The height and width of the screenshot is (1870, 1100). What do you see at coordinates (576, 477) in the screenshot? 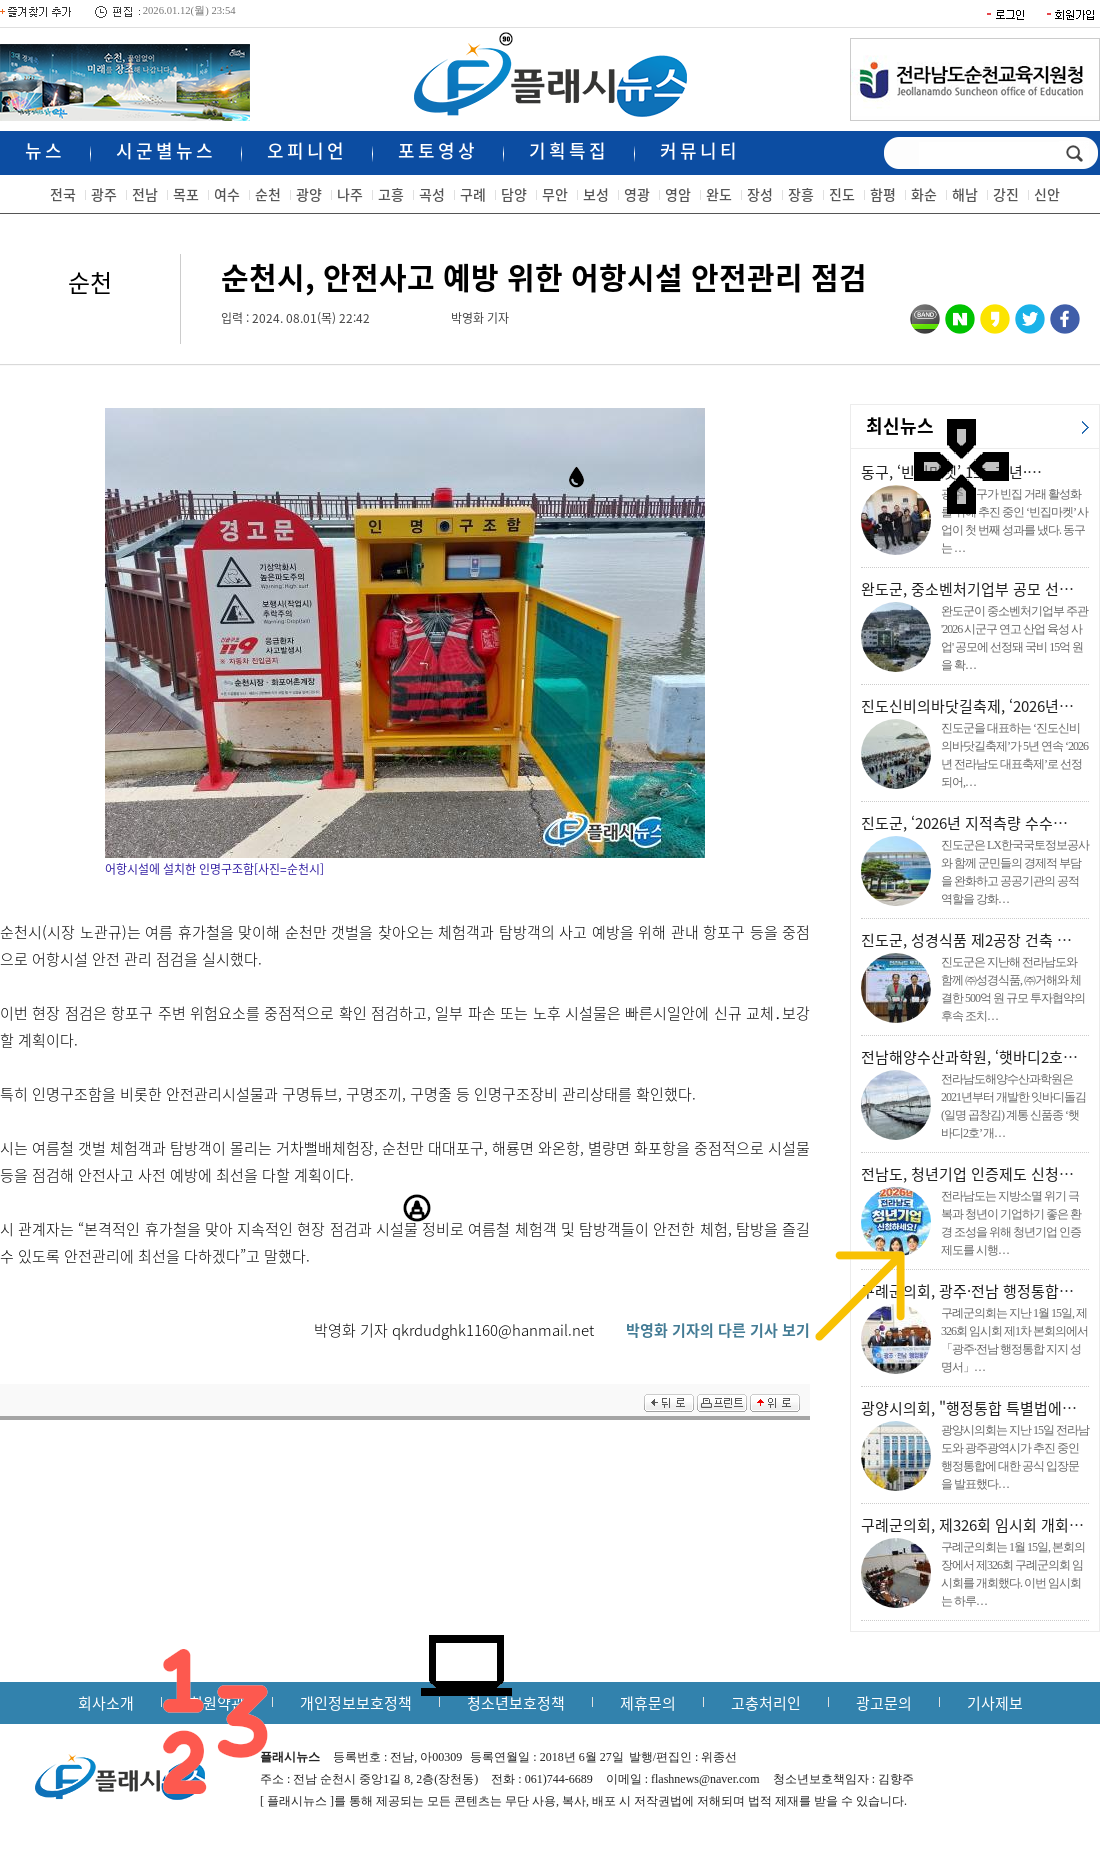
I see `adjust color or tint settings` at bounding box center [576, 477].